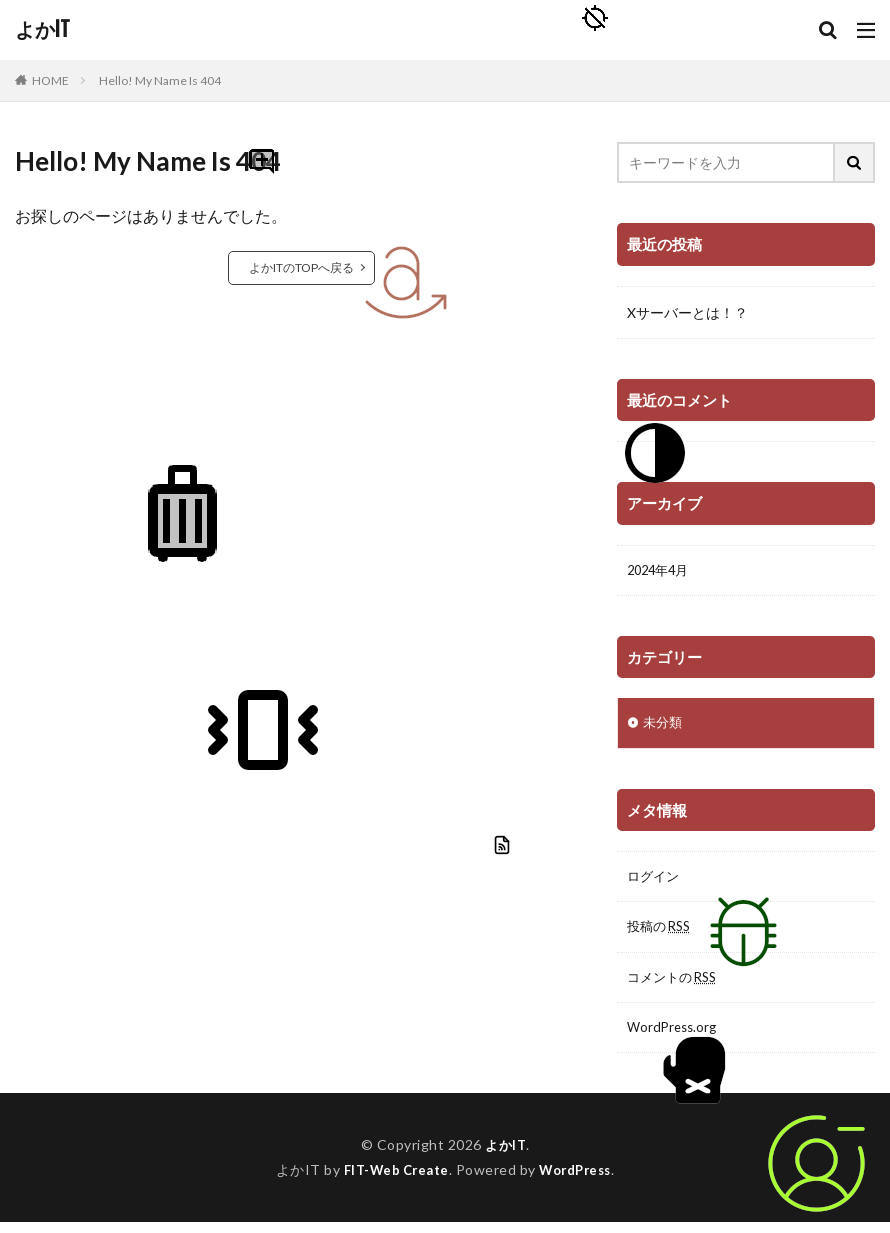 The image size is (890, 1233). Describe the element at coordinates (403, 281) in the screenshot. I see `visit amazon.com` at that location.